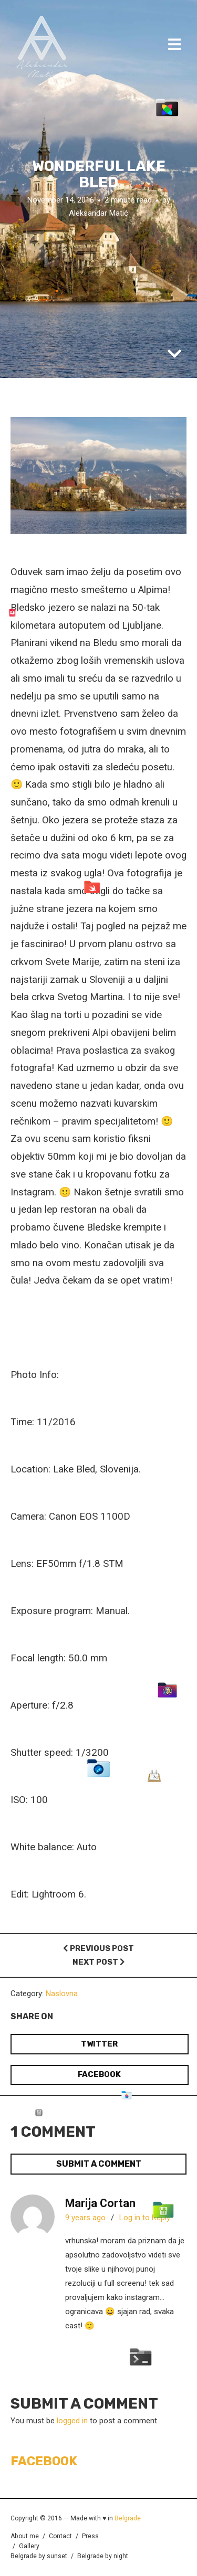 This screenshot has height=2576, width=197. I want to click on open the calculator app, so click(39, 2113).